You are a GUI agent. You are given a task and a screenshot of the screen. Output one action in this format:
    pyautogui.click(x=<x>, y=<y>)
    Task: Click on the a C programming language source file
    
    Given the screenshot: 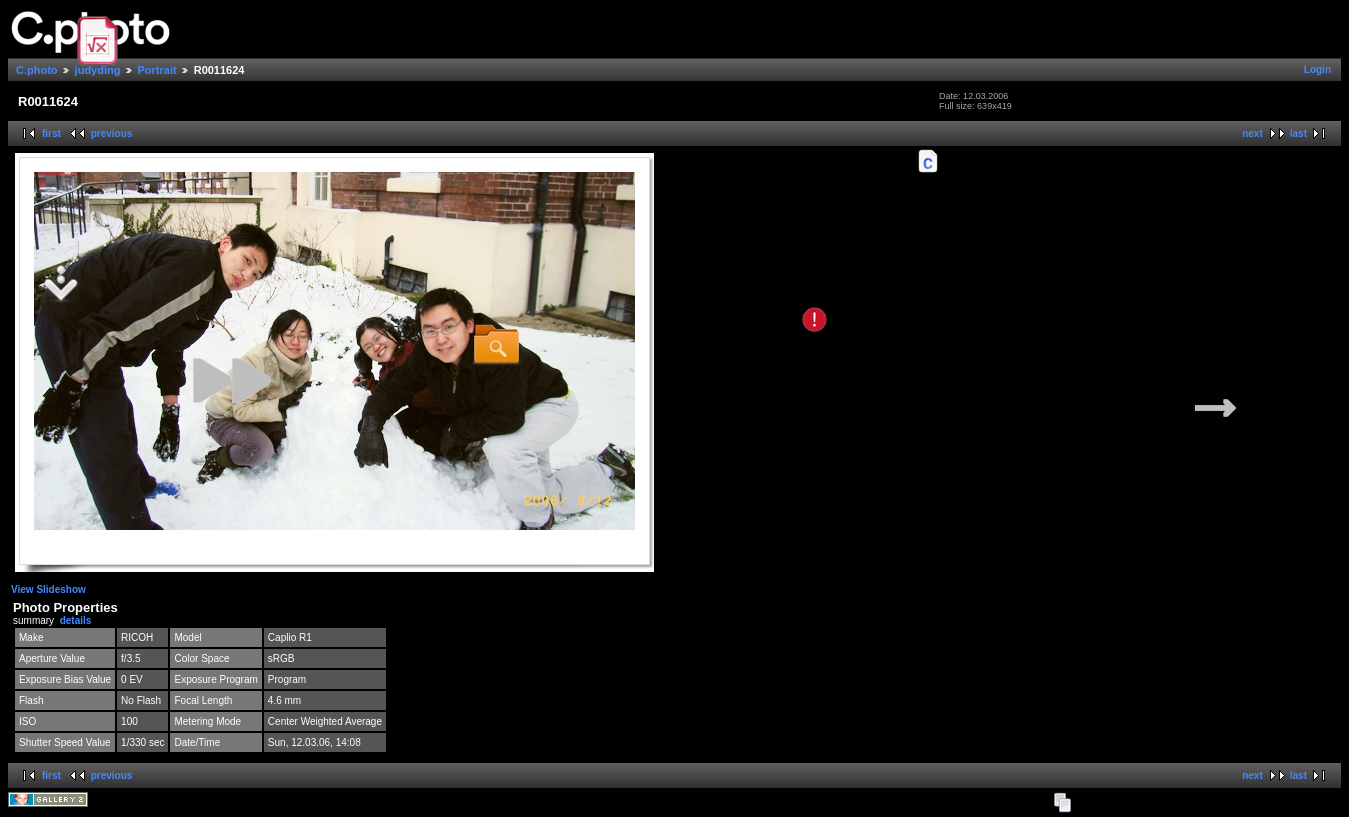 What is the action you would take?
    pyautogui.click(x=928, y=161)
    